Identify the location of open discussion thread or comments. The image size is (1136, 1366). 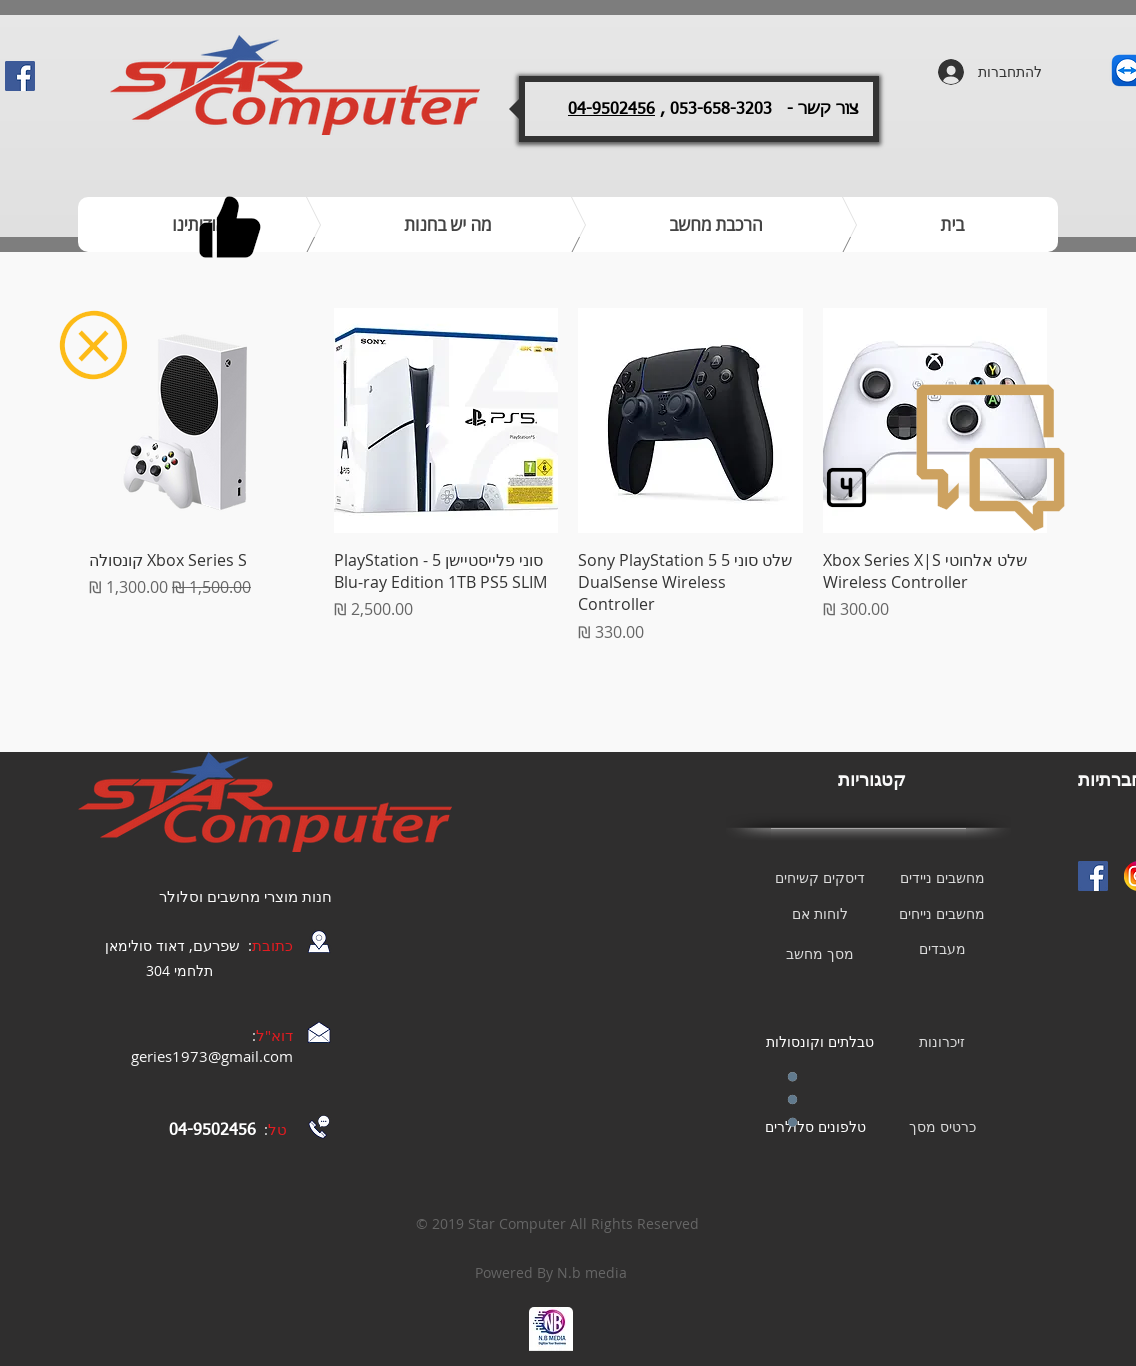
(990, 458).